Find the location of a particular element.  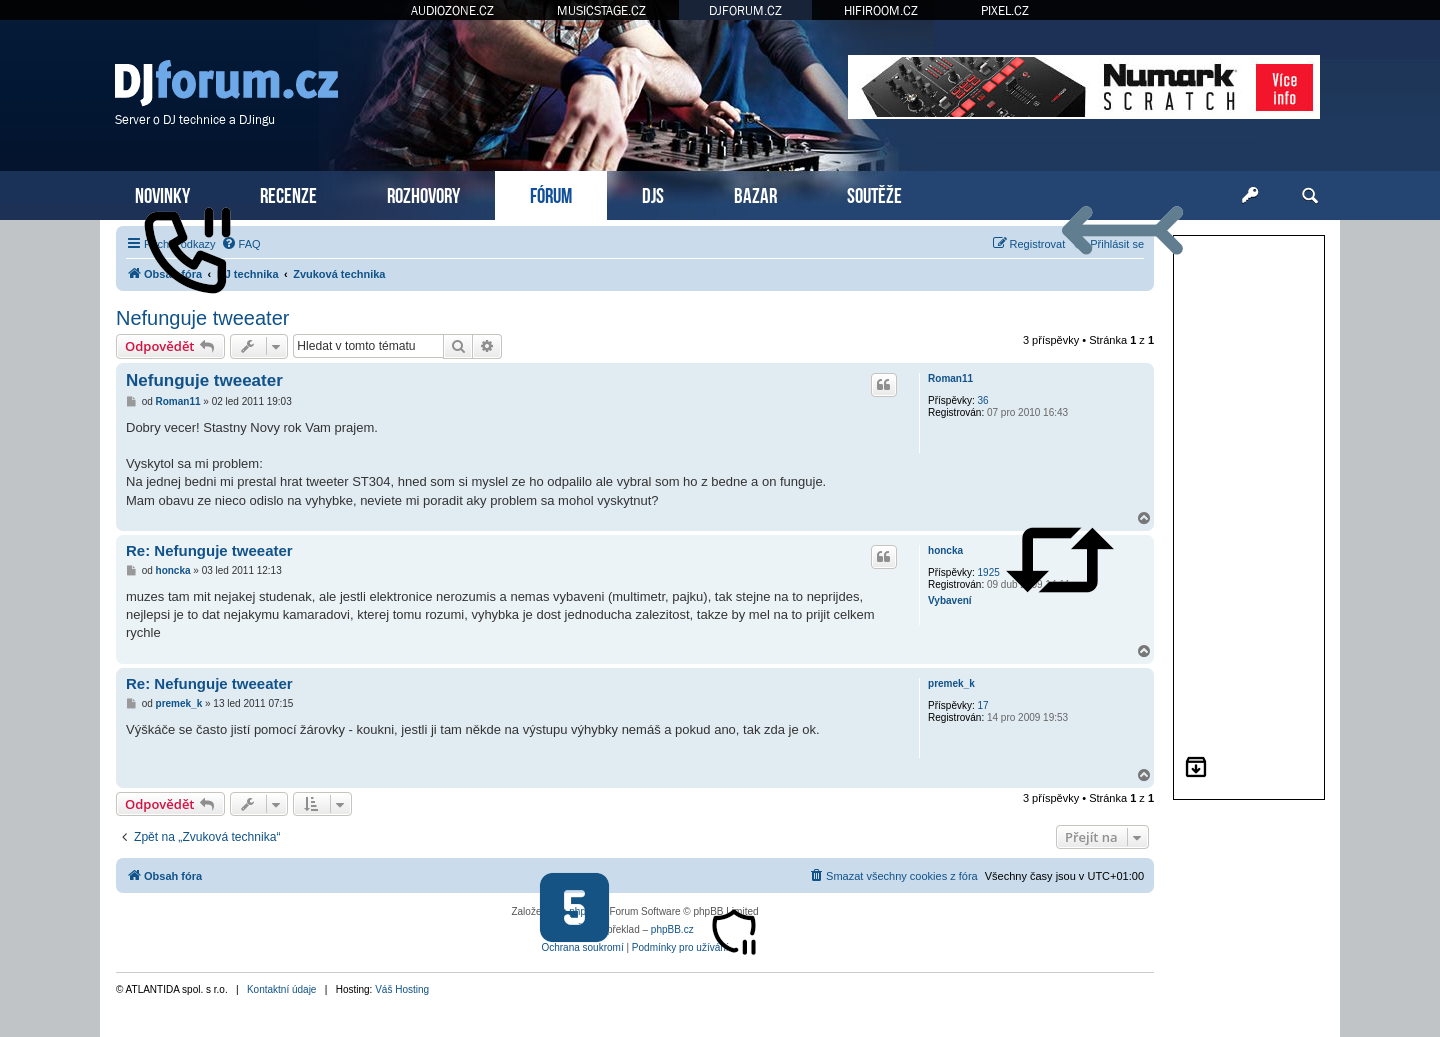

repost or share this content is located at coordinates (1060, 560).